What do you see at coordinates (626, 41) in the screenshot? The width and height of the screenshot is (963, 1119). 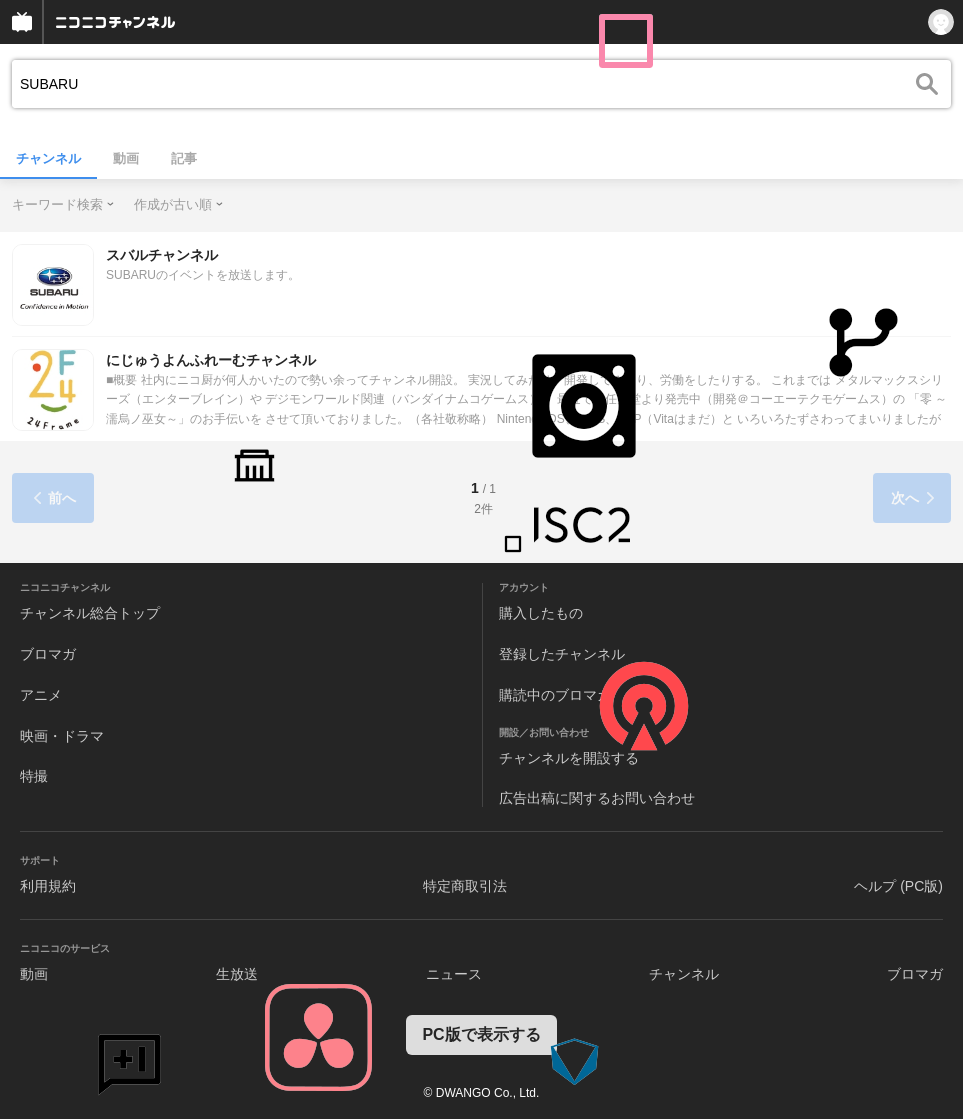 I see `an unchecked checkbox awaiting selection` at bounding box center [626, 41].